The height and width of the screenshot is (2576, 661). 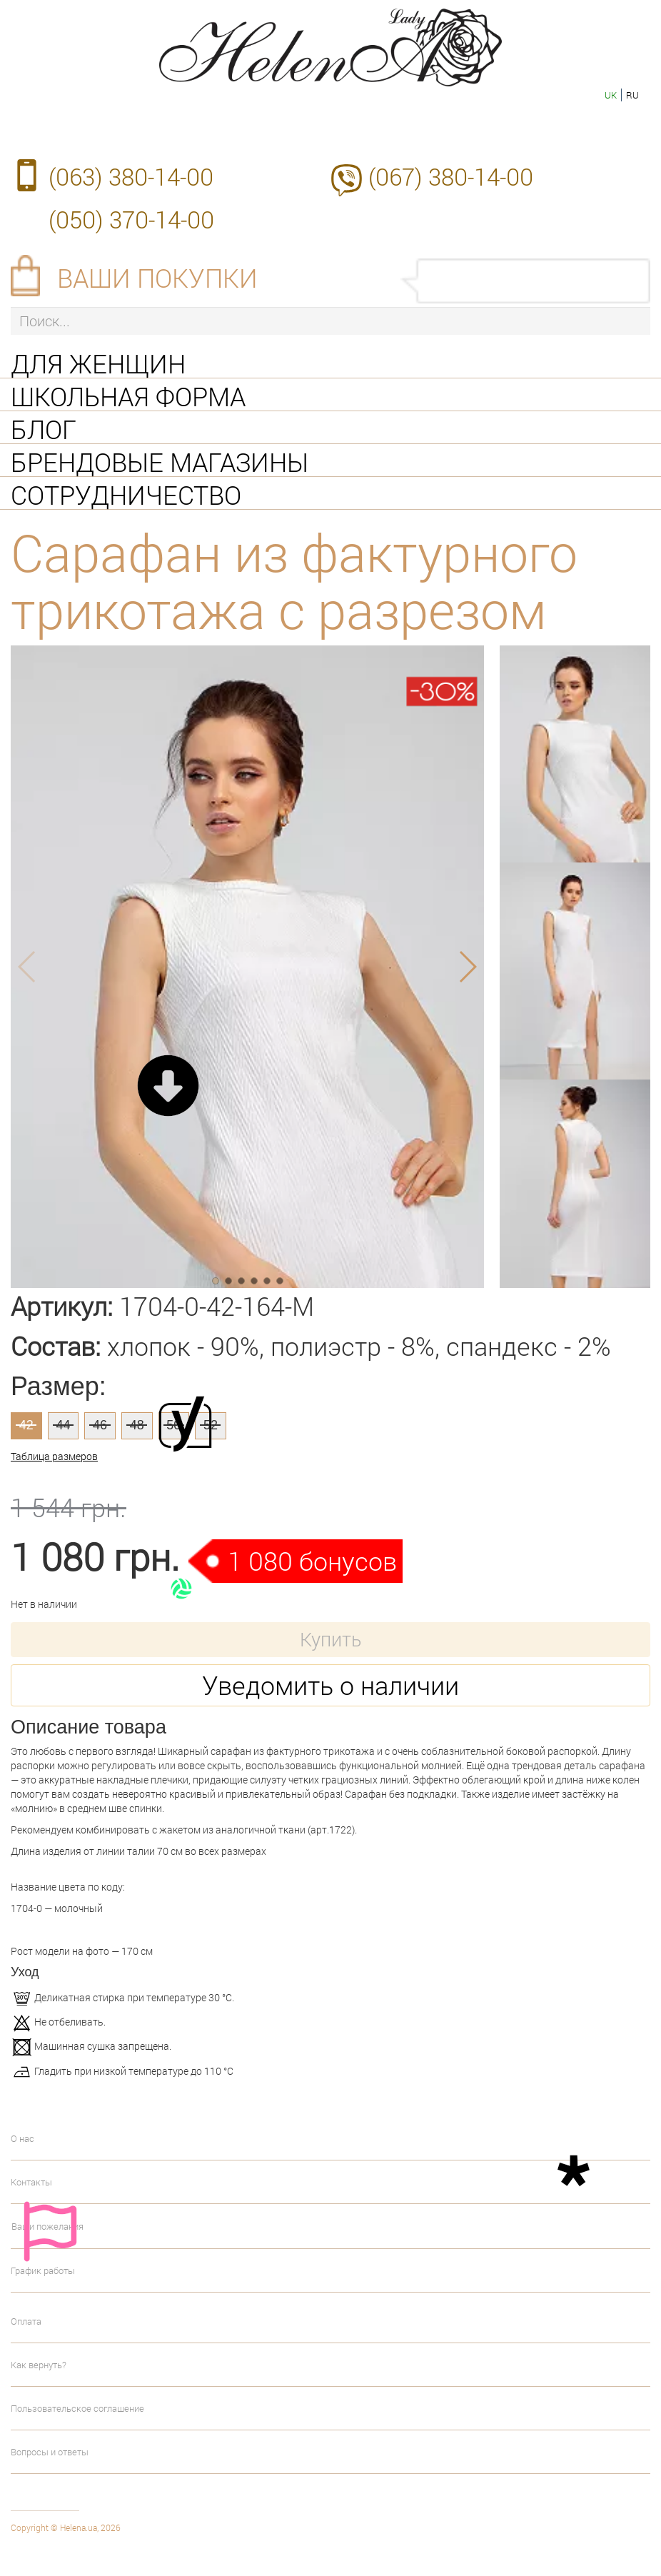 I want to click on diaspora social network logo, so click(x=573, y=2170).